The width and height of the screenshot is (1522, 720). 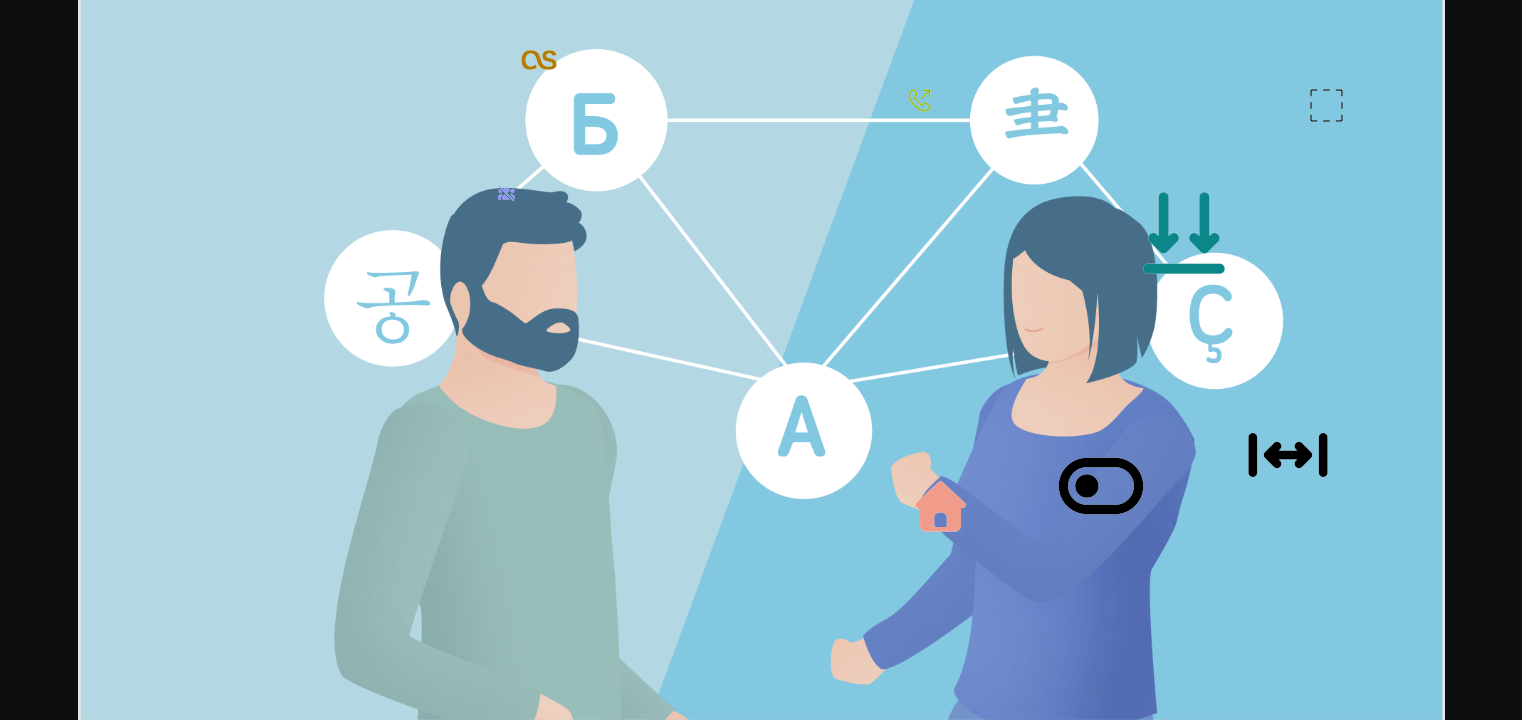 I want to click on download all items to device, so click(x=1184, y=233).